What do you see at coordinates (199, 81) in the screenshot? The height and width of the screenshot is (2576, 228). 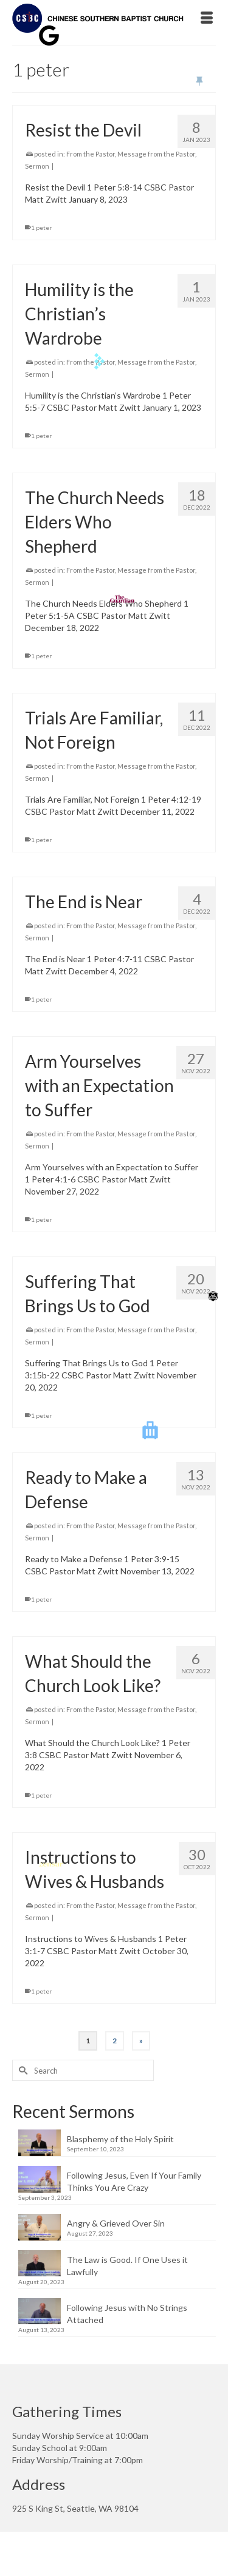 I see `pin an item to keep it visible` at bounding box center [199, 81].